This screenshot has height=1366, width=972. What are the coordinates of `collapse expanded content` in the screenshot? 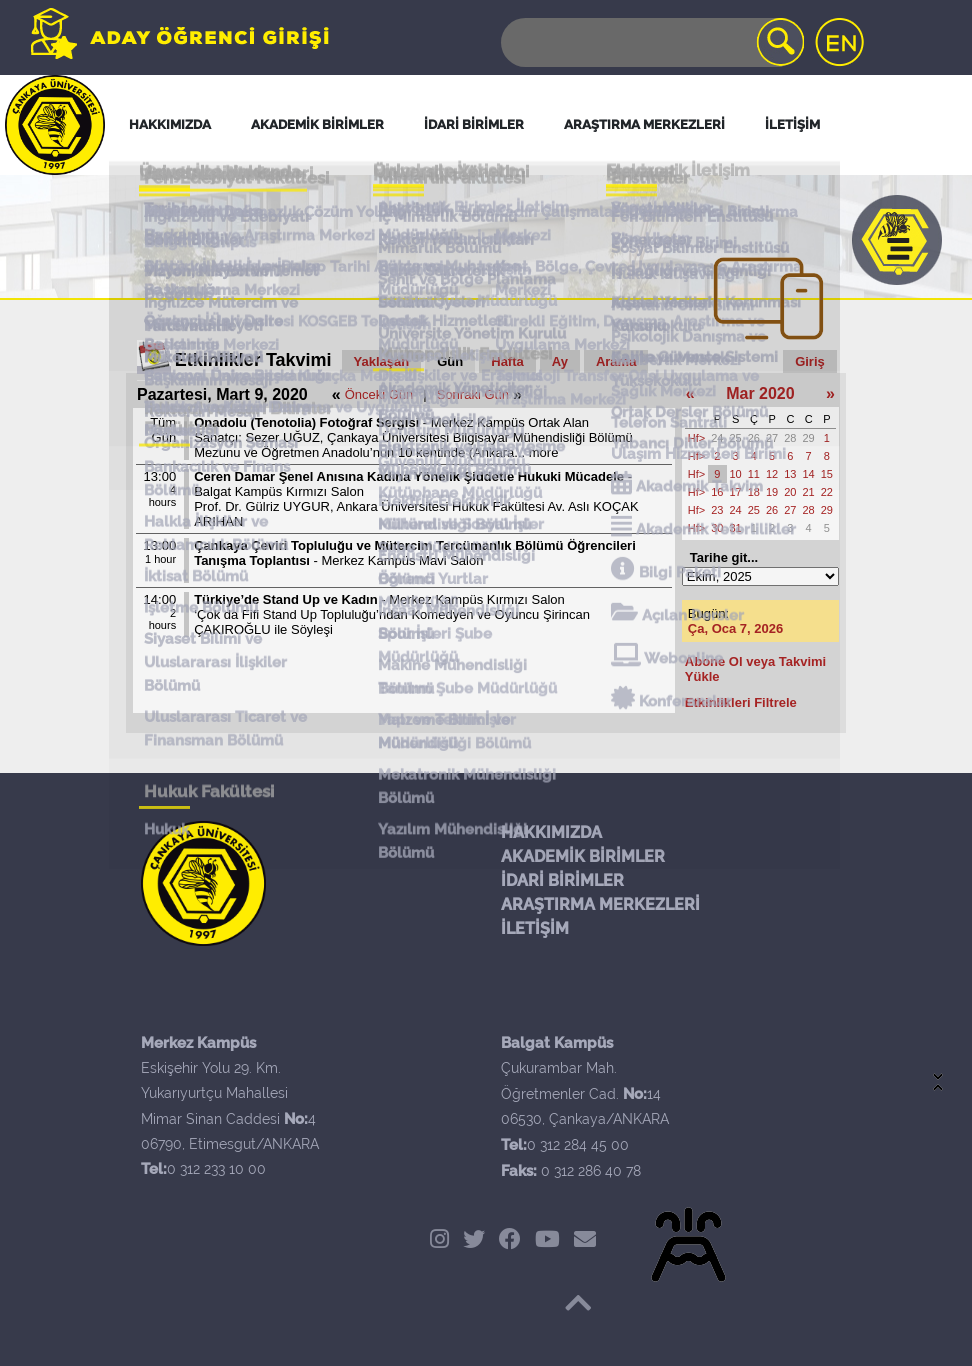 It's located at (938, 1082).